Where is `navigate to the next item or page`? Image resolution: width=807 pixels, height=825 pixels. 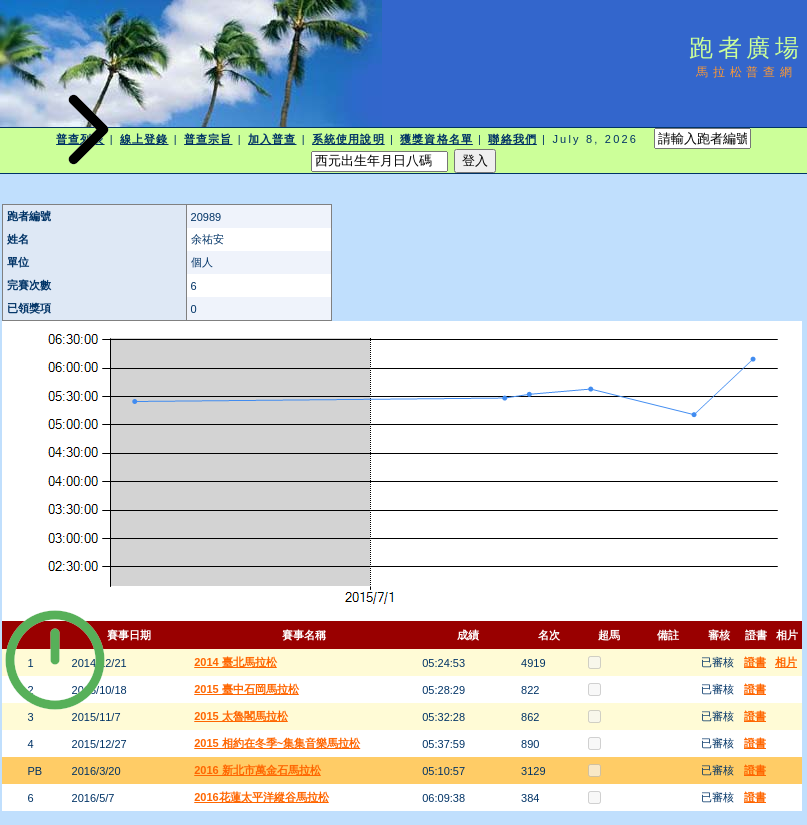
navigate to the next item or page is located at coordinates (88, 129).